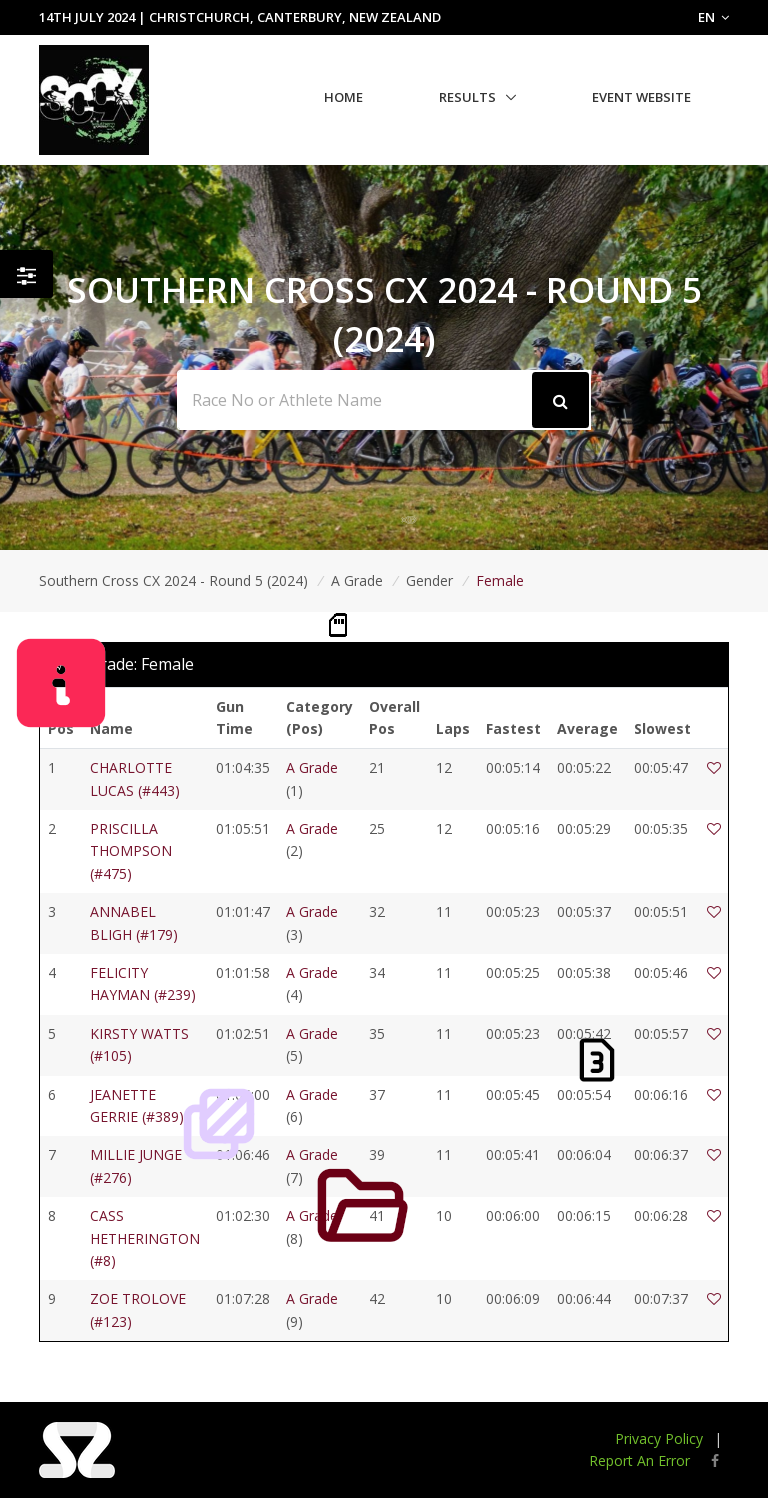  What do you see at coordinates (360, 1207) in the screenshot?
I see `open folder to view contents` at bounding box center [360, 1207].